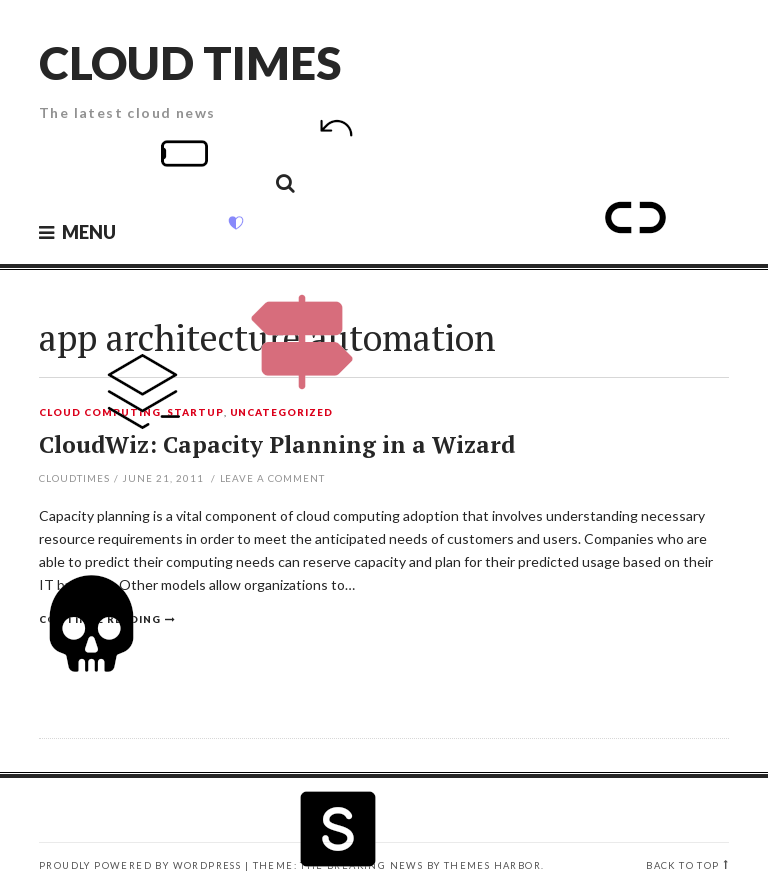 This screenshot has height=893, width=768. I want to click on indicates danger or hazardous content, so click(91, 623).